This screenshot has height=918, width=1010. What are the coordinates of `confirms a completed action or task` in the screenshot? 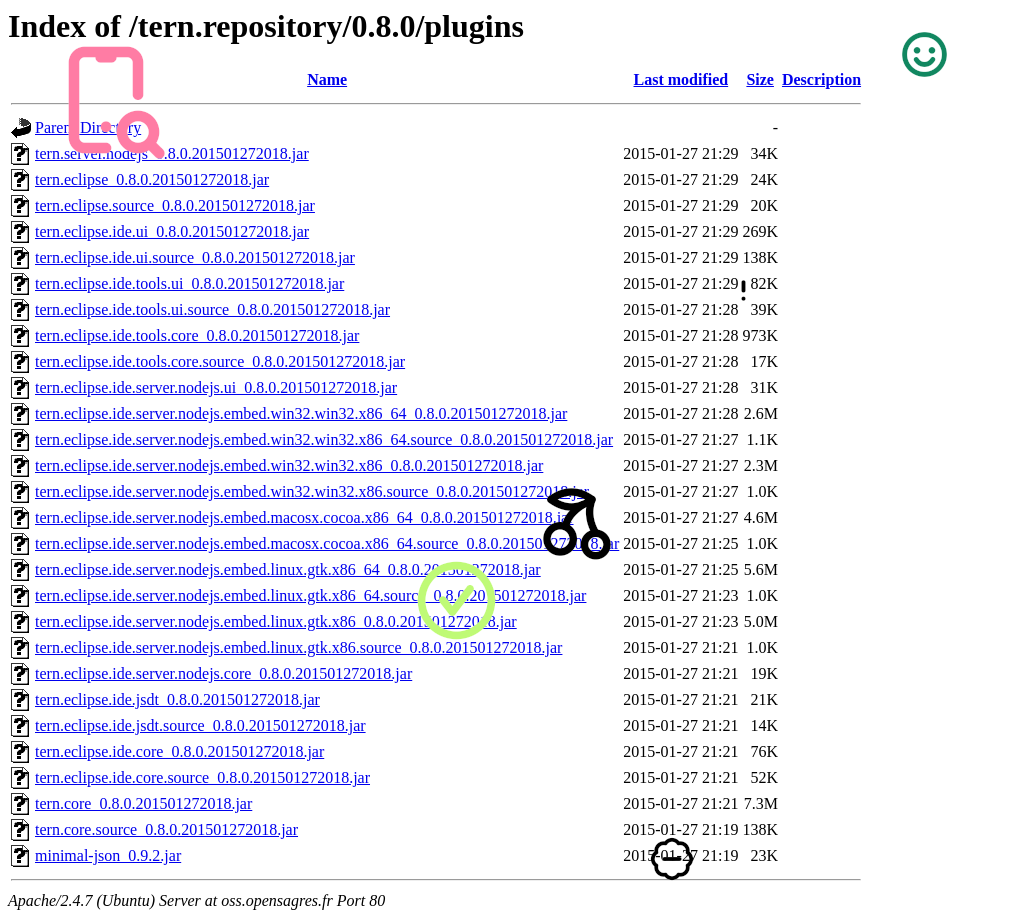 It's located at (456, 600).